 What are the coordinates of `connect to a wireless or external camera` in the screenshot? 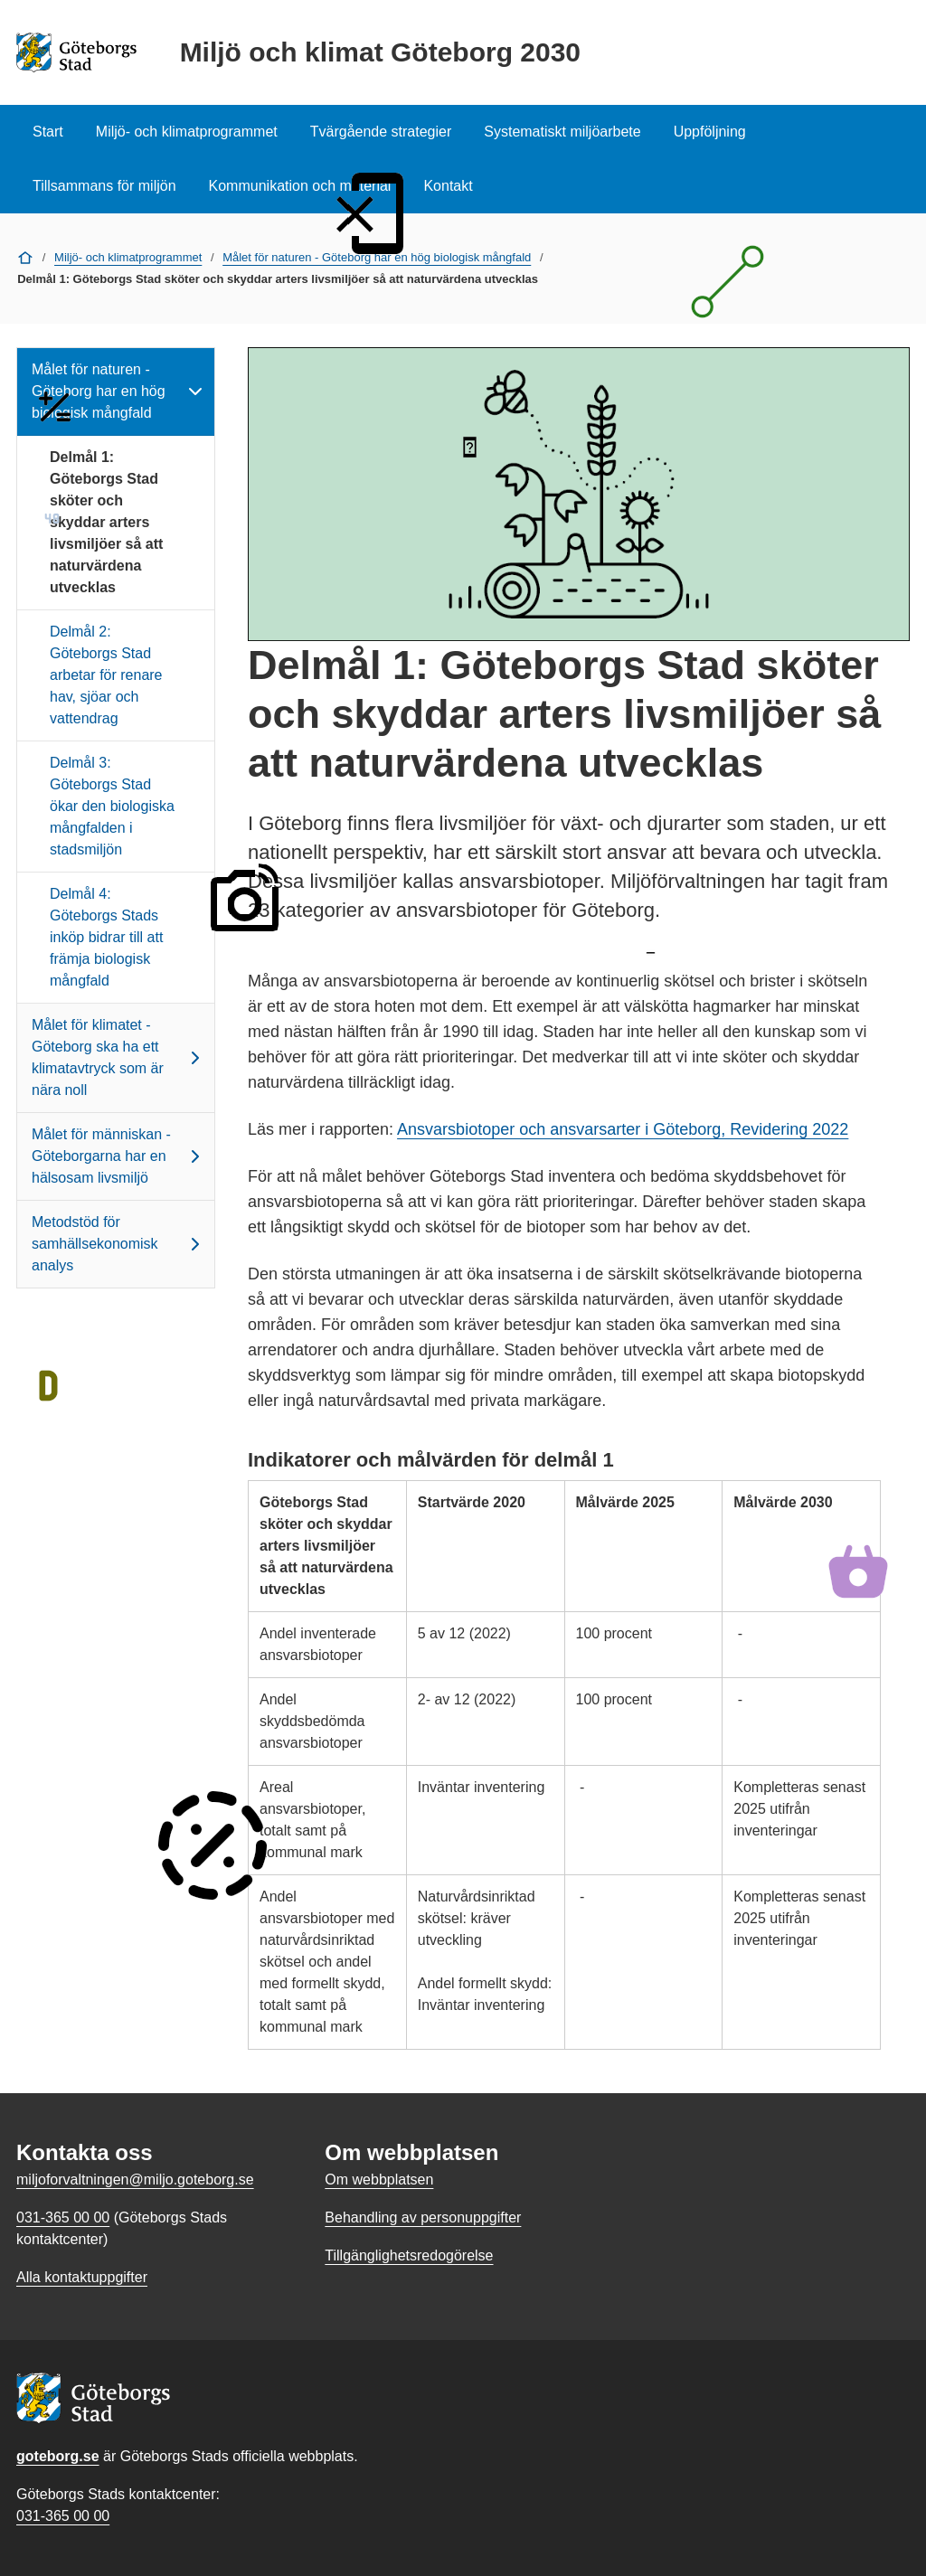 It's located at (244, 897).